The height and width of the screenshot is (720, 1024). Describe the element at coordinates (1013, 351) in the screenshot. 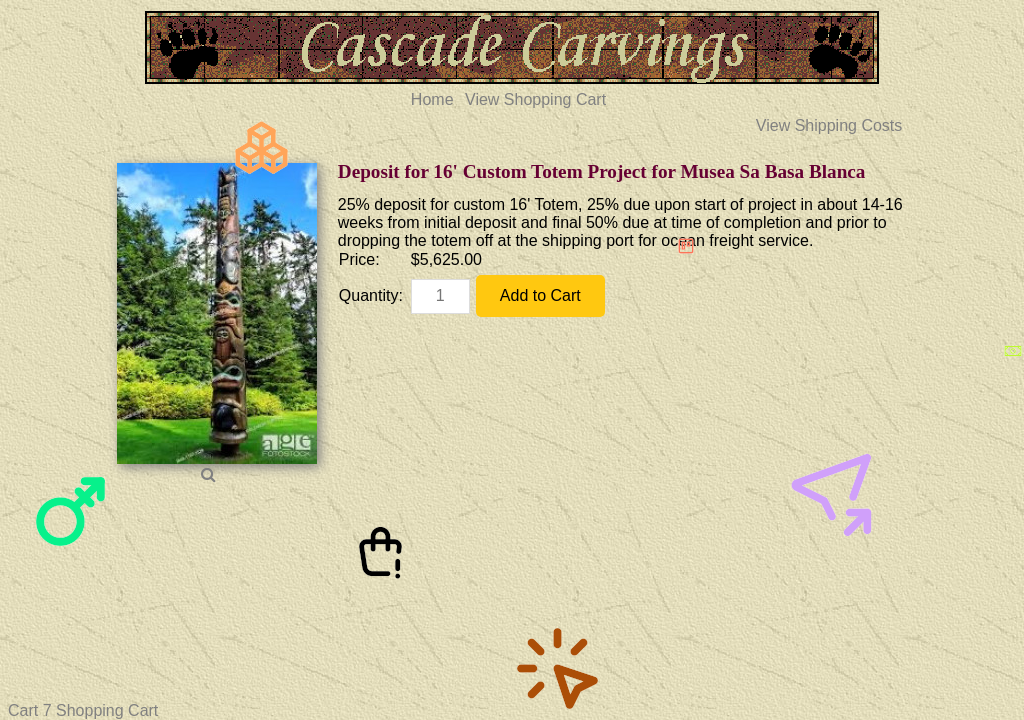

I see `view account balance or funds` at that location.